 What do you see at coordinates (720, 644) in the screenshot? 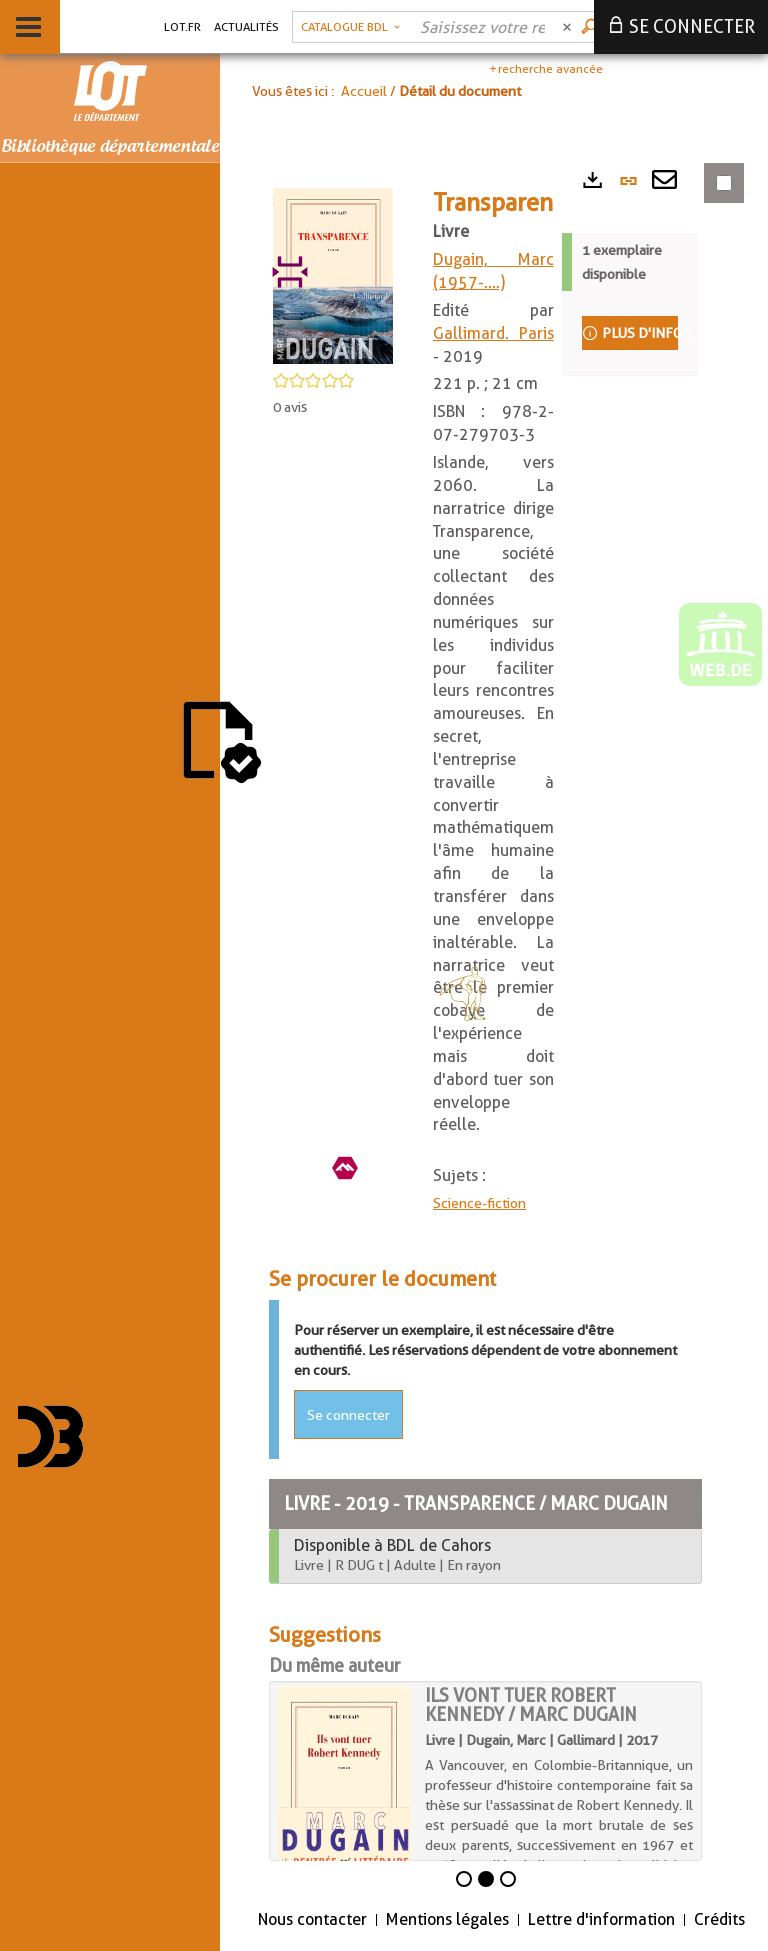
I see `open web.de email service` at bounding box center [720, 644].